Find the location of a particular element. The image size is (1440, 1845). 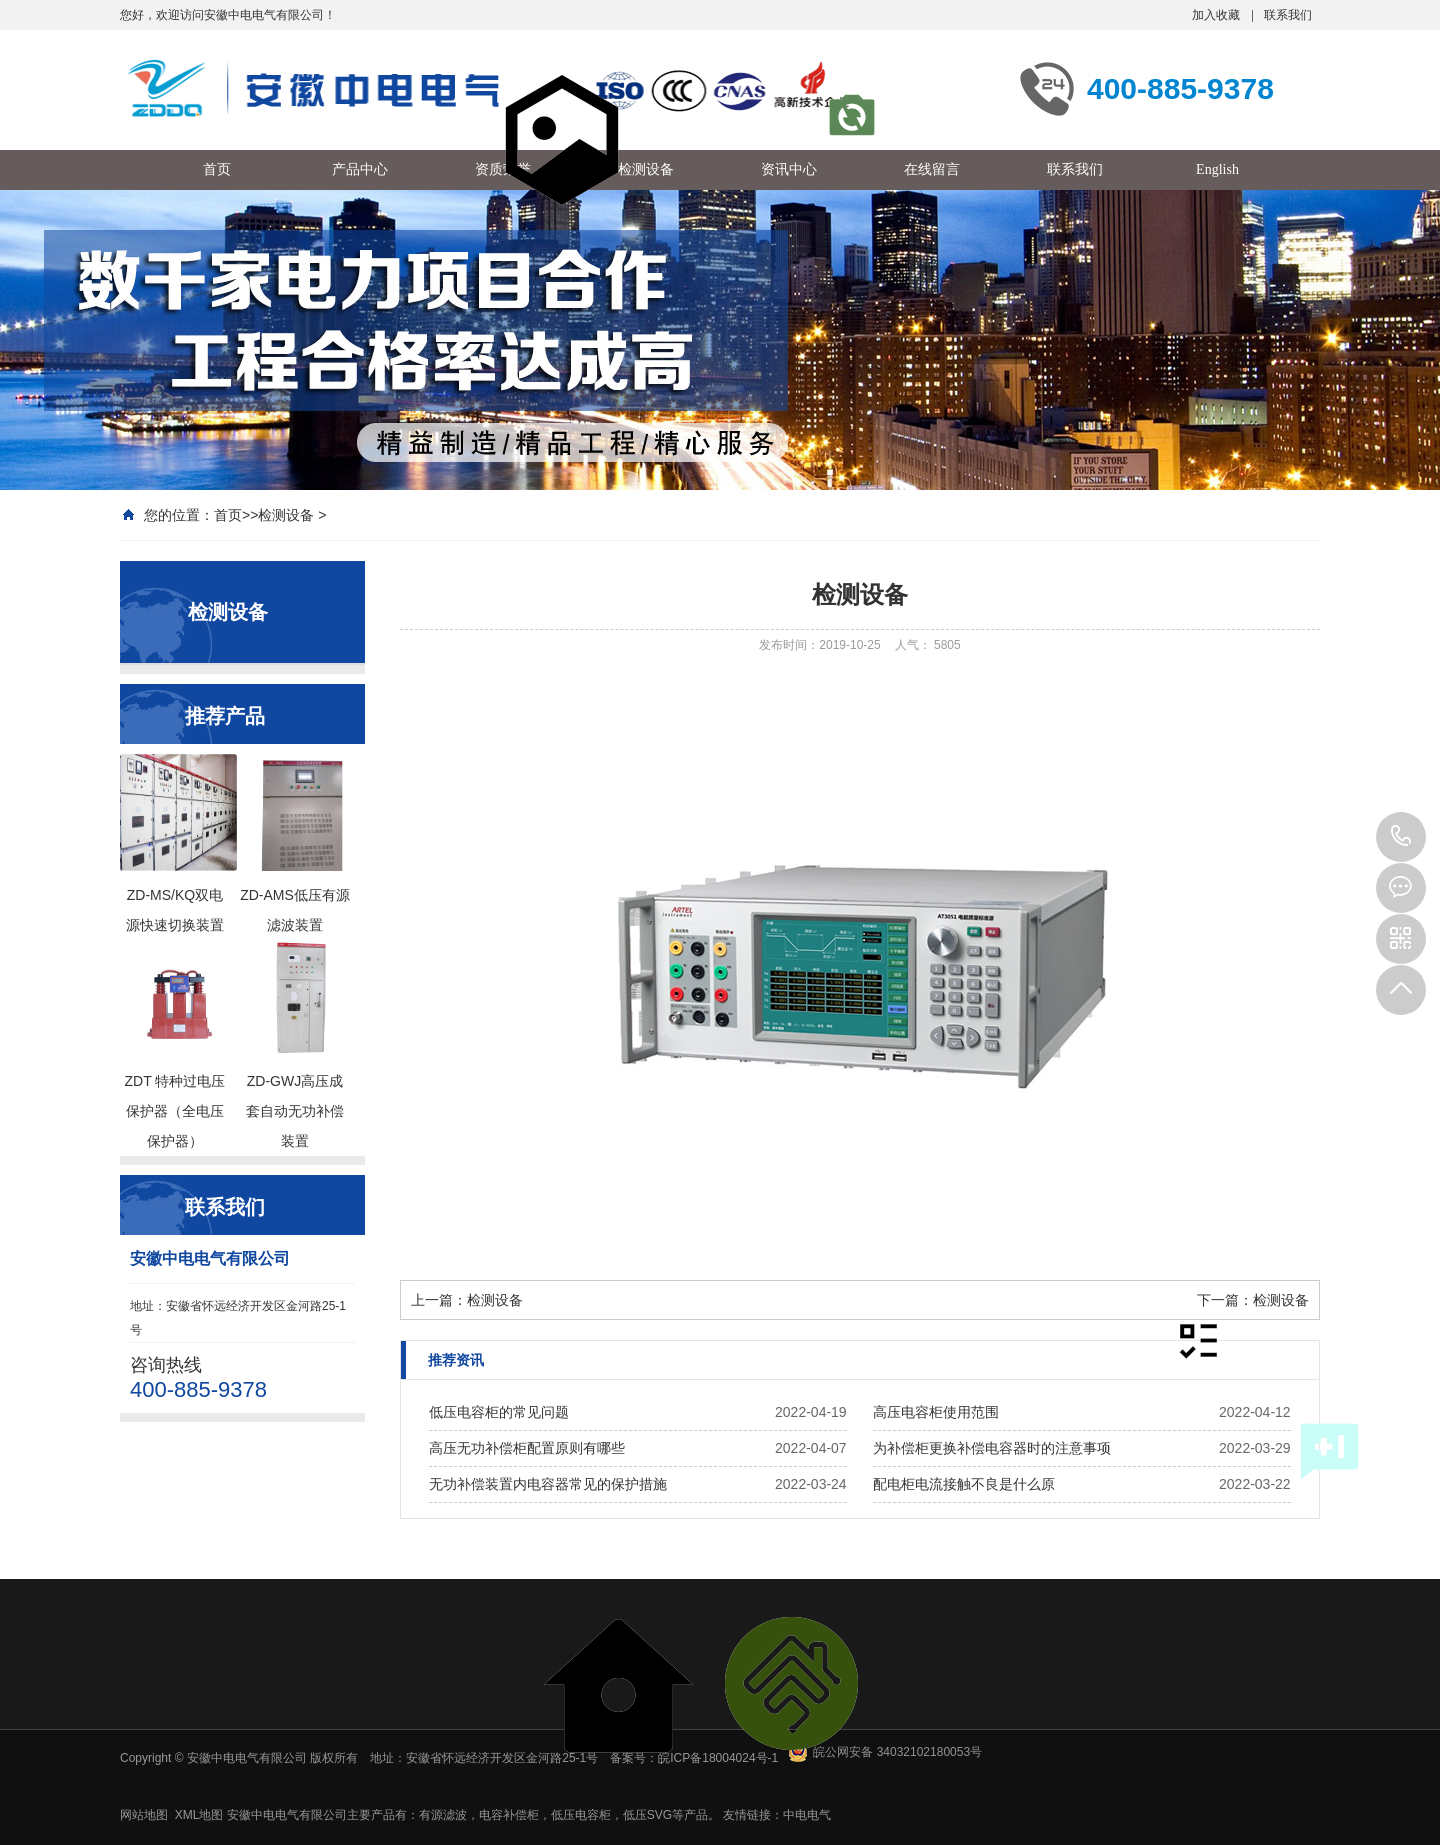

switch between front and rear camera is located at coordinates (852, 115).